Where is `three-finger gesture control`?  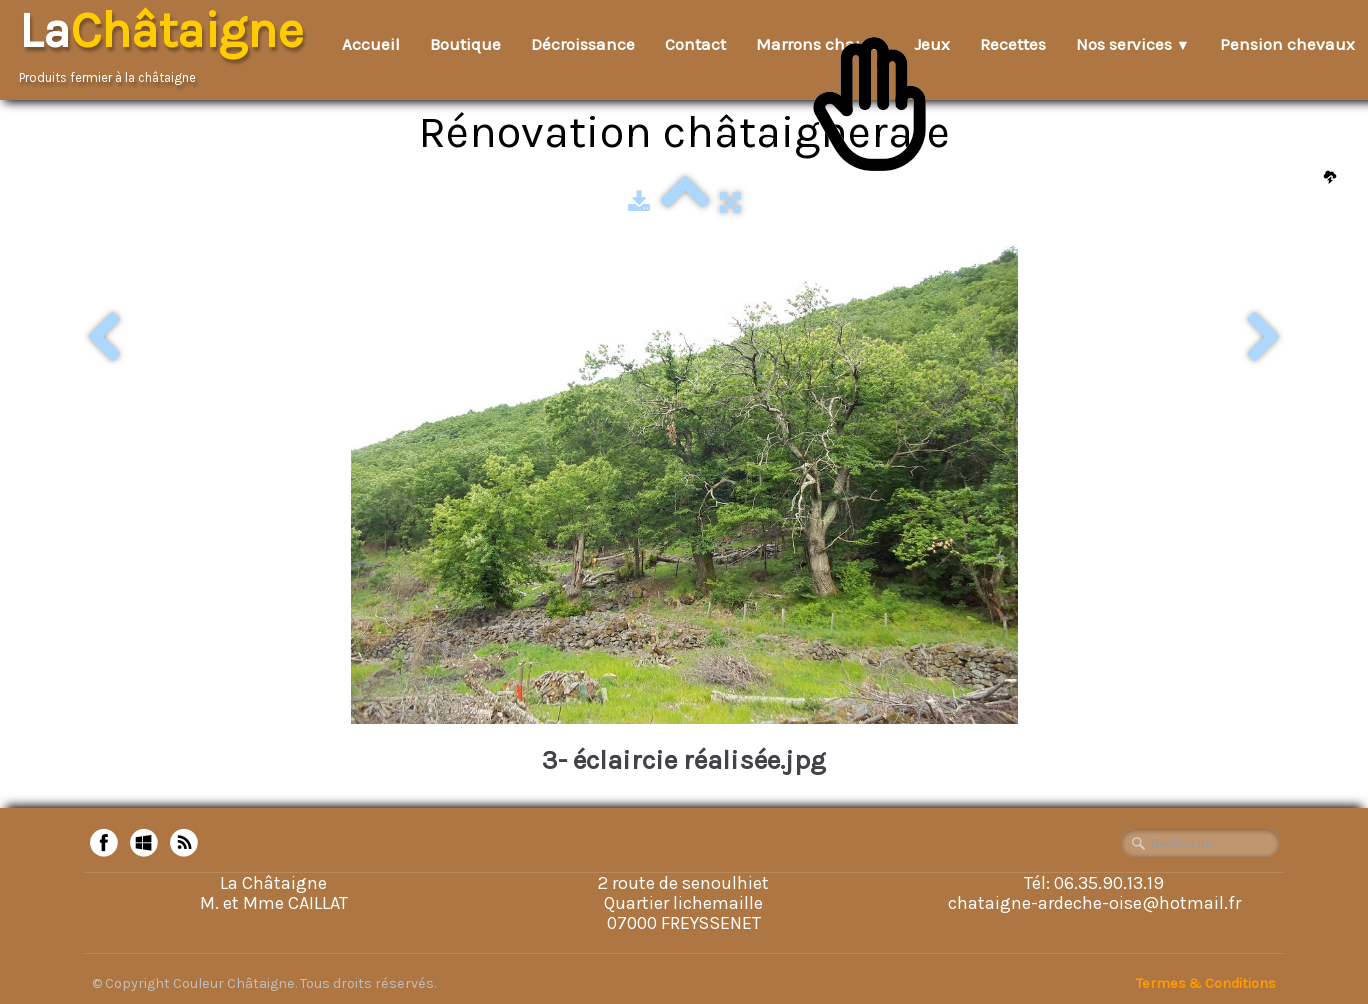
three-finger gesture control is located at coordinates (871, 104).